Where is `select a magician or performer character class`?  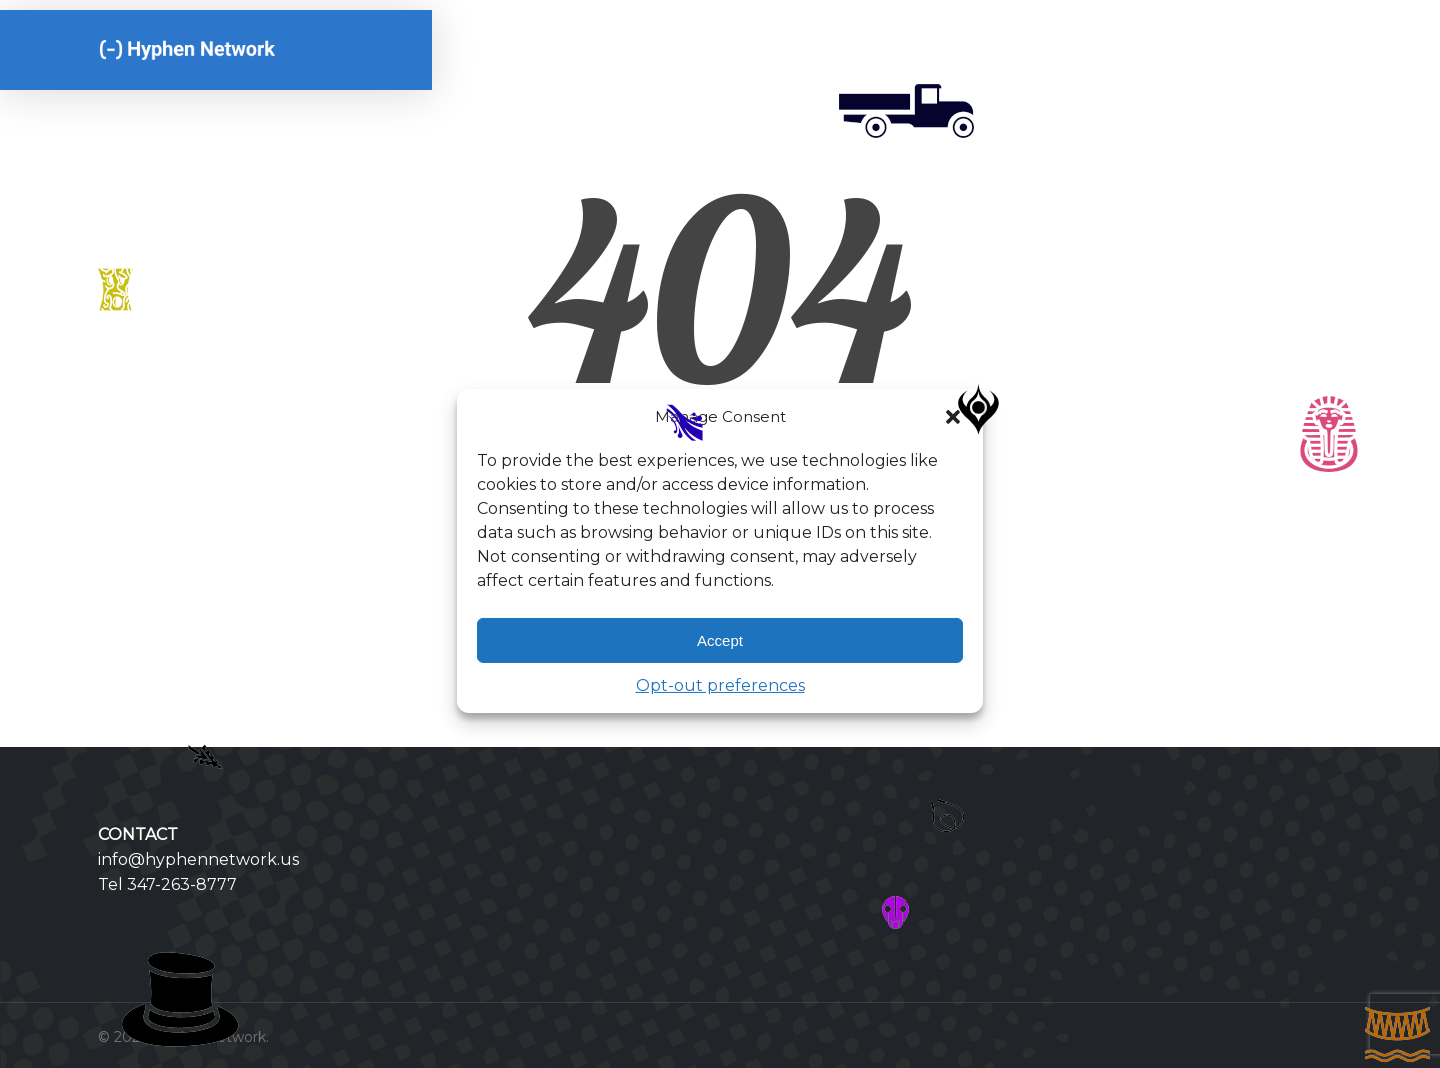
select a magician or performer character class is located at coordinates (180, 1001).